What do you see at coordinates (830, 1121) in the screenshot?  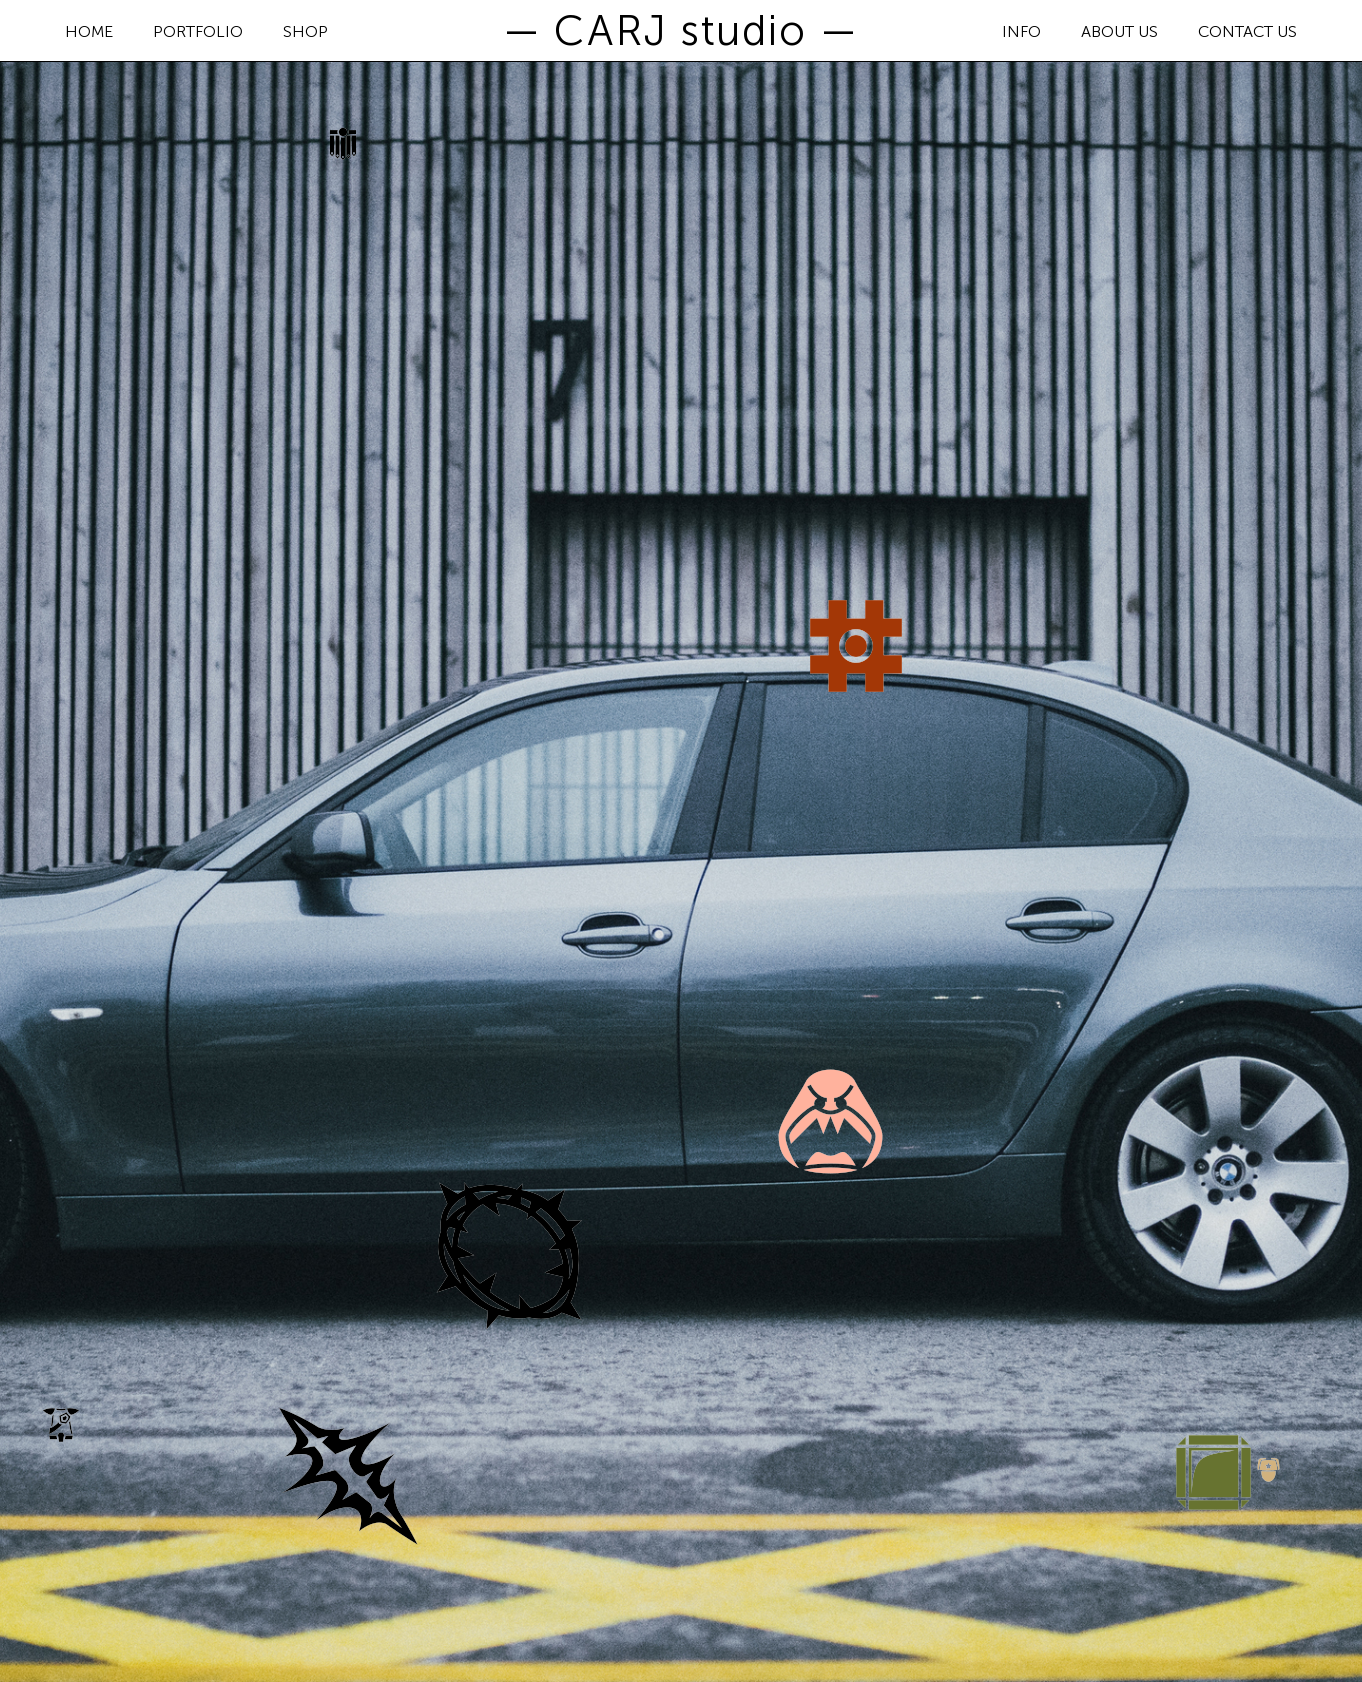 I see `indicates a swallow or consume ability in gameplay` at bounding box center [830, 1121].